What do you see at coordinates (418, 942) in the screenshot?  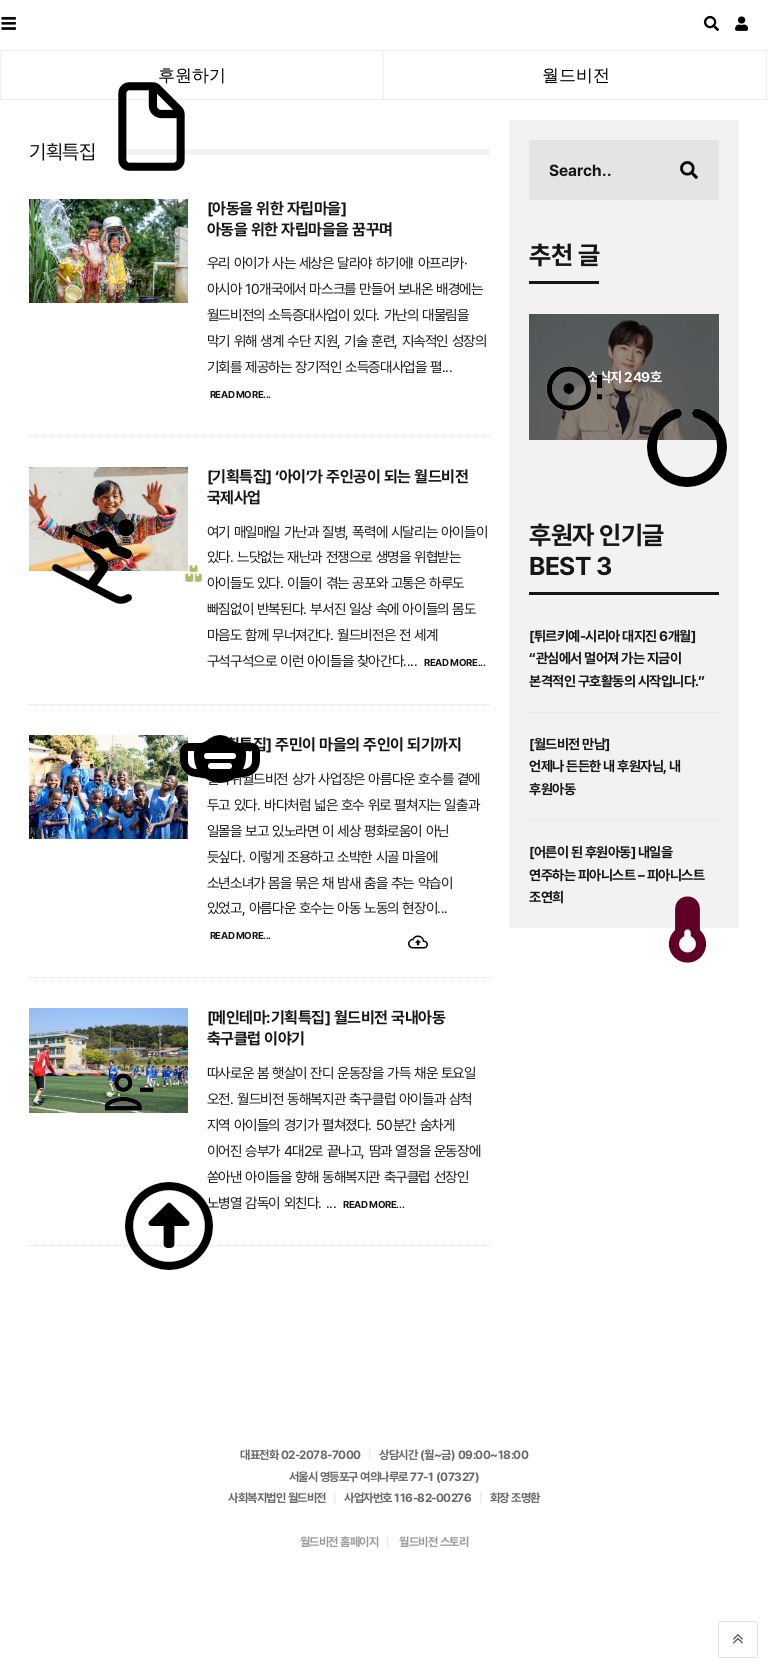 I see `upload file to cloud storage` at bounding box center [418, 942].